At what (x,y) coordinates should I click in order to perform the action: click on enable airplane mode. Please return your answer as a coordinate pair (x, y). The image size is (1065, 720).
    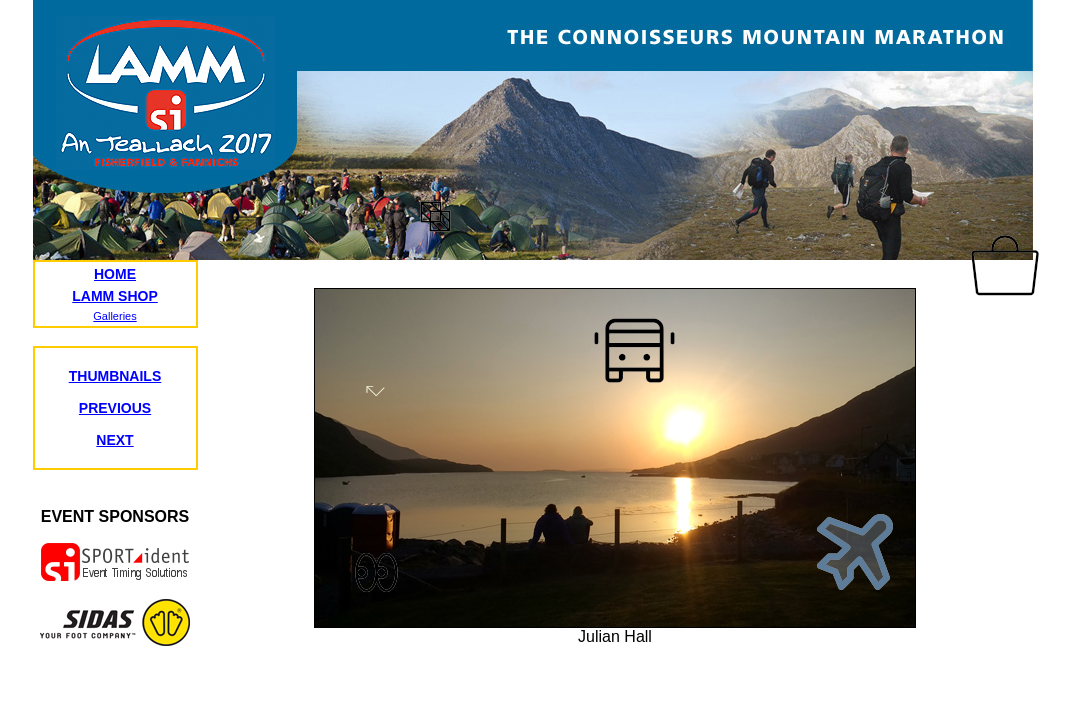
    Looking at the image, I should click on (856, 550).